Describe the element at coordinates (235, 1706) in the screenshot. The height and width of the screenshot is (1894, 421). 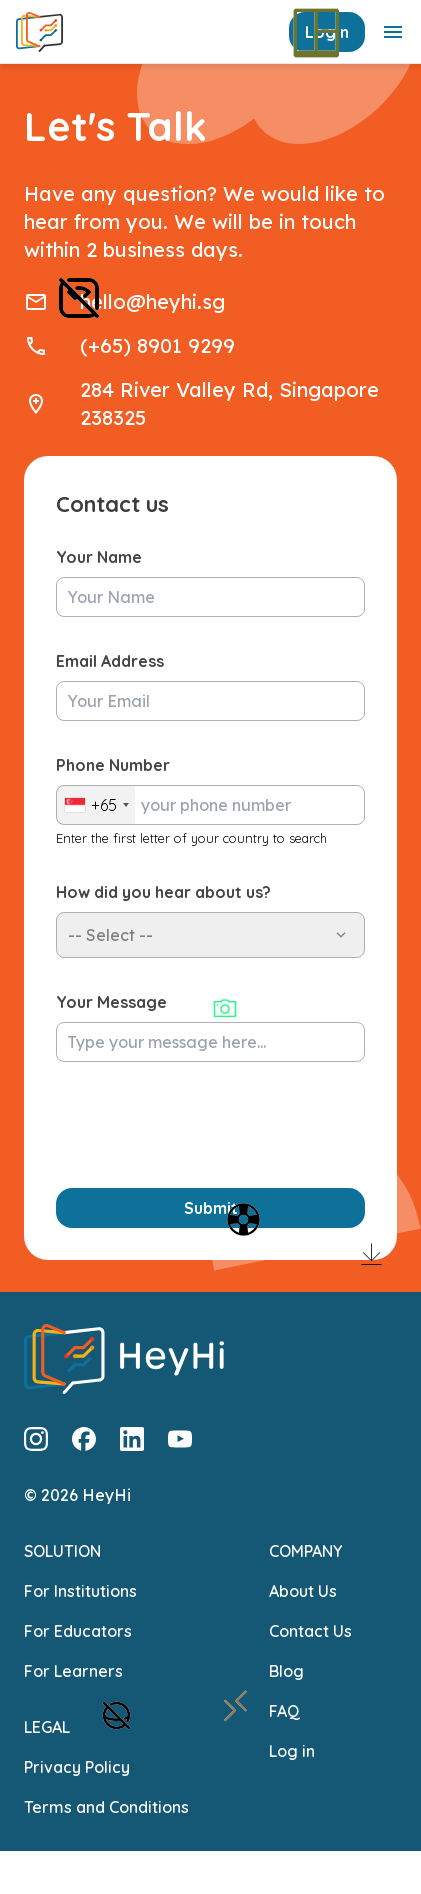
I see `connect to a remote server or machine` at that location.